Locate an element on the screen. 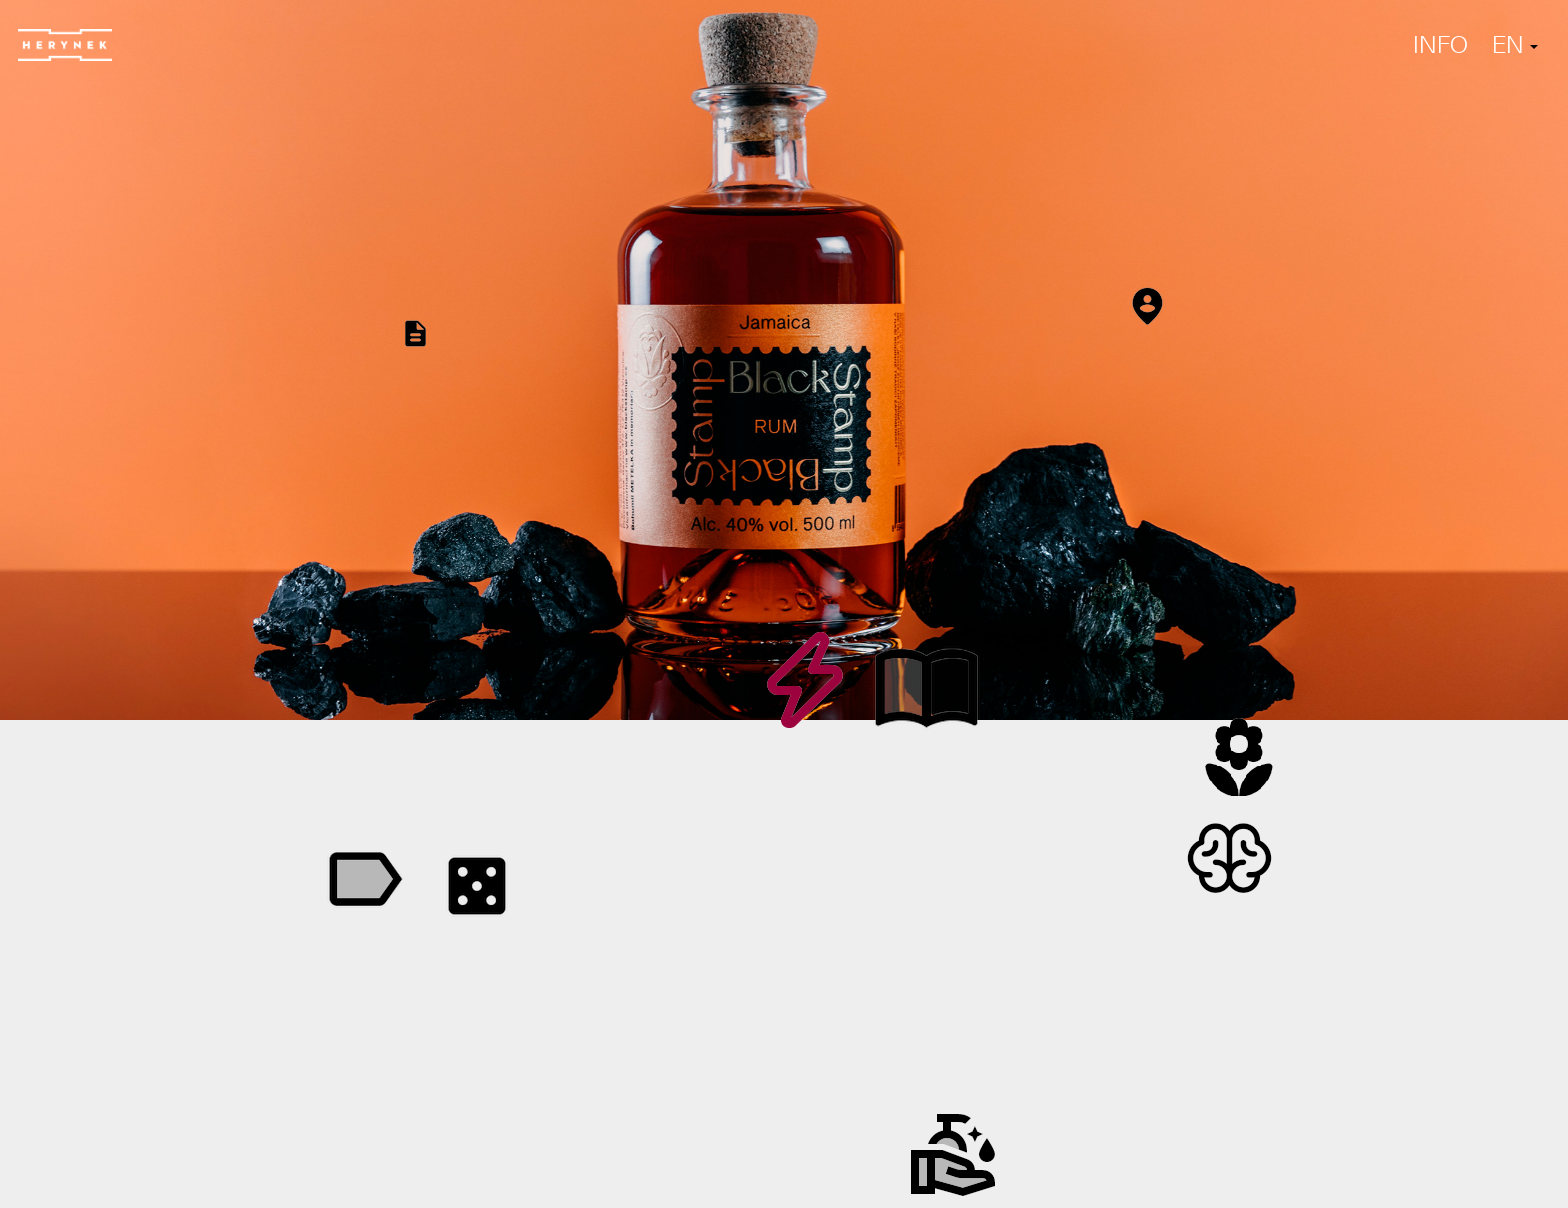  view a contact's location on the map is located at coordinates (1147, 306).